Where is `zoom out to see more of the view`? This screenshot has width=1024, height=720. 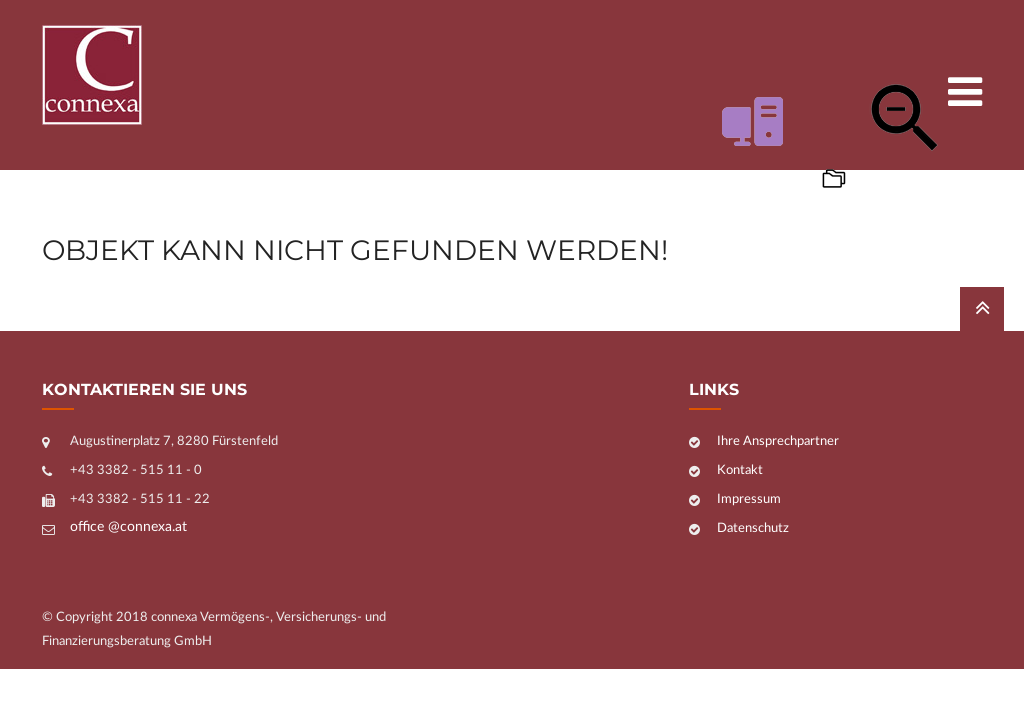
zoom out to see more of the view is located at coordinates (905, 118).